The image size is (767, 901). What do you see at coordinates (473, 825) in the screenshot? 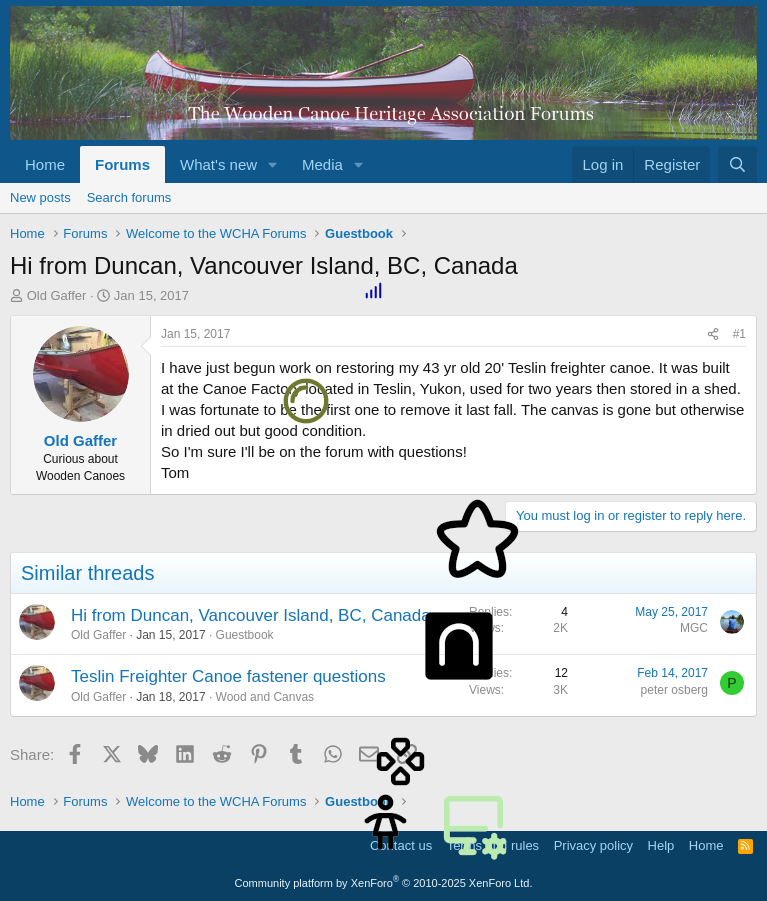
I see `access desktop display settings` at bounding box center [473, 825].